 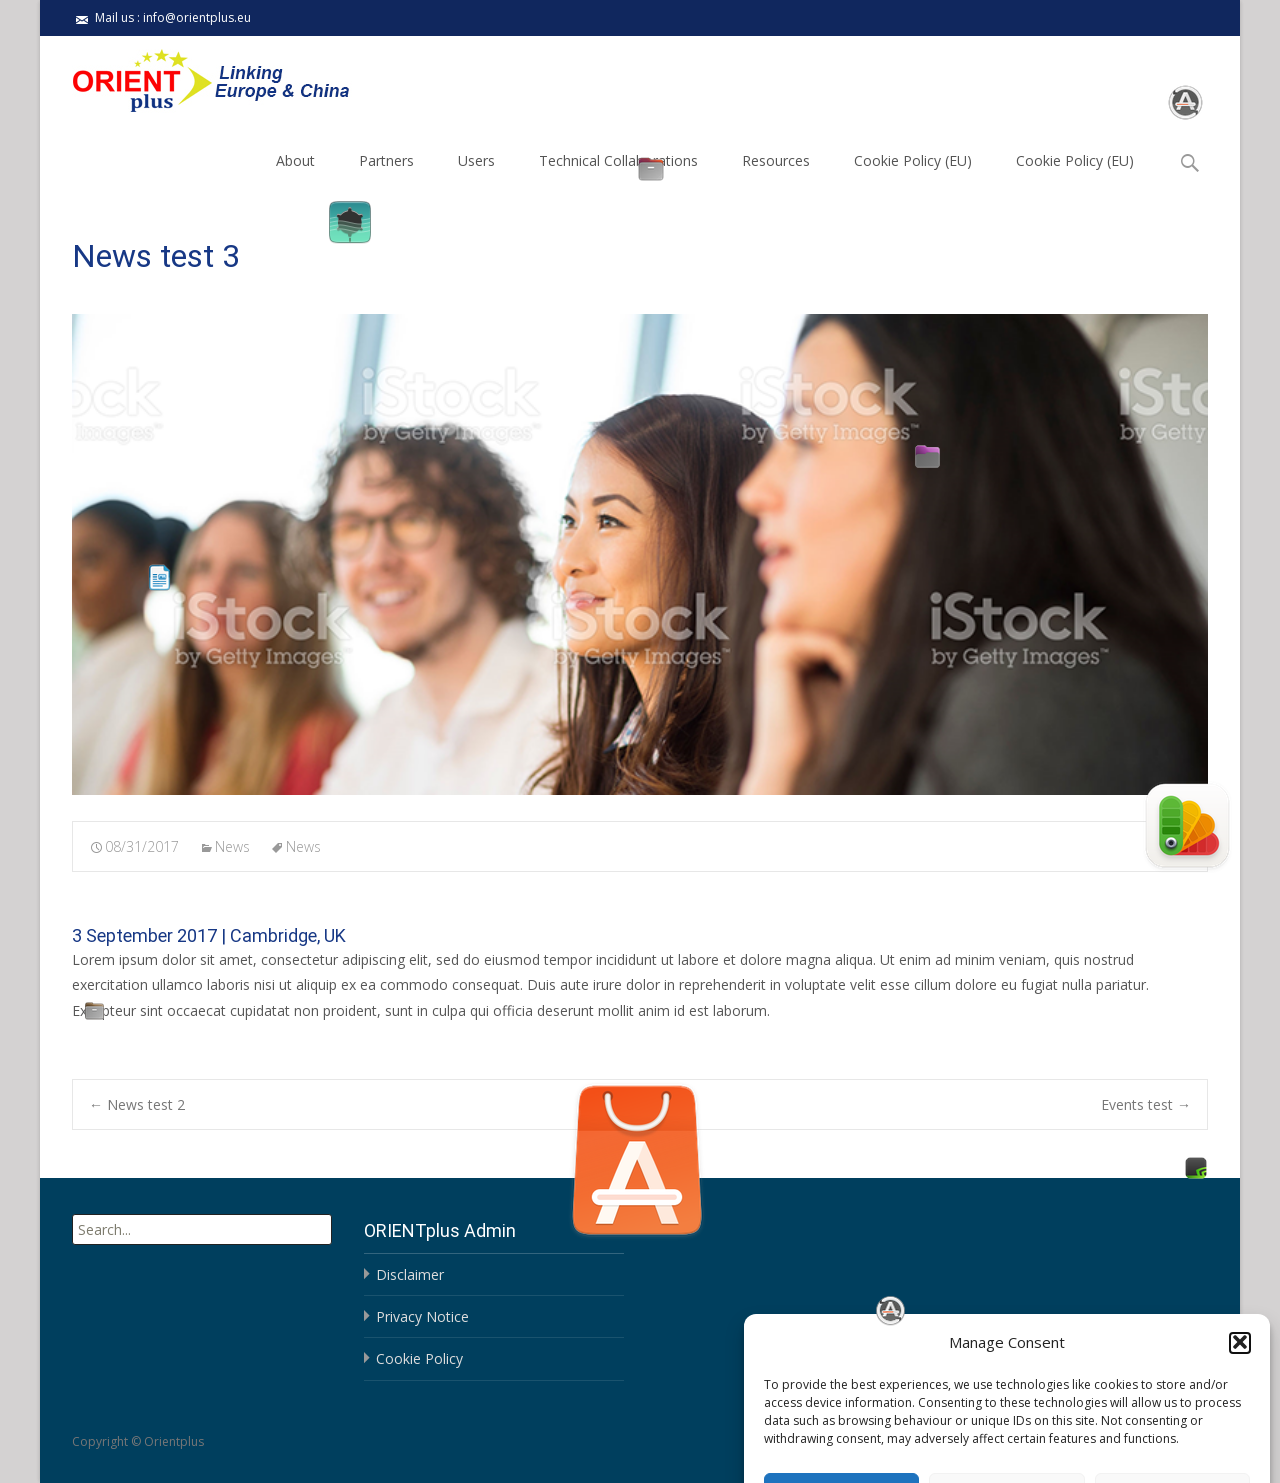 I want to click on indicates a valid drop target for moving files into this folder, so click(x=927, y=456).